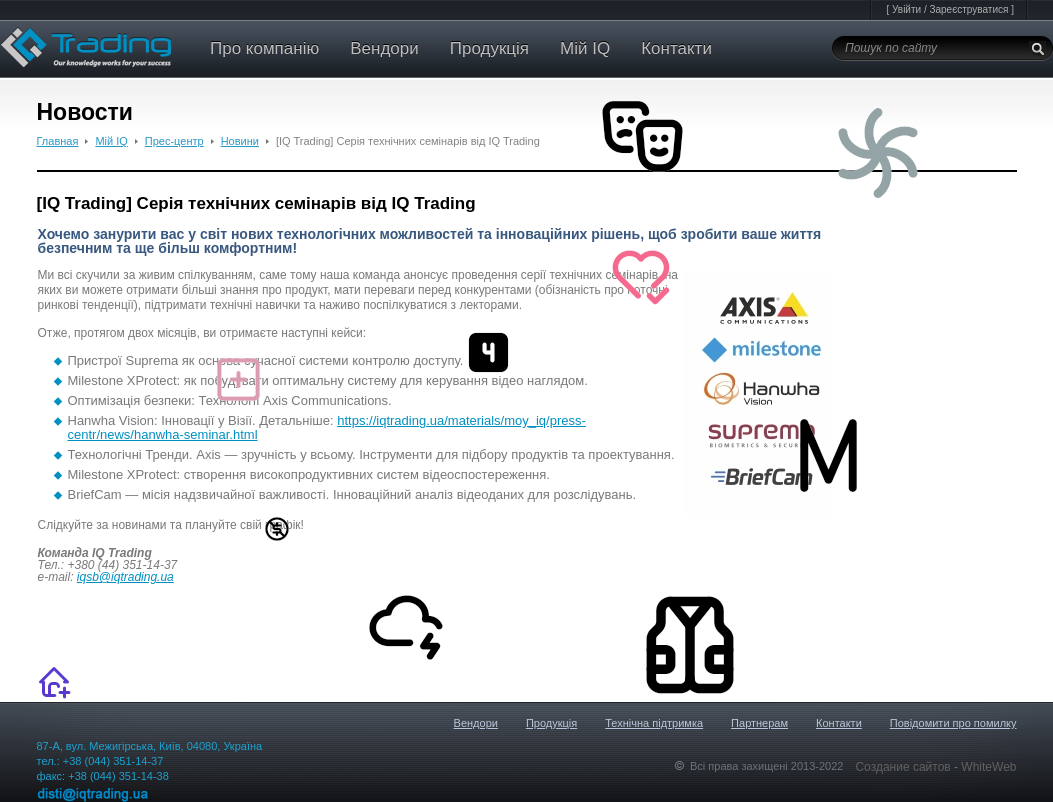  Describe the element at coordinates (690, 645) in the screenshot. I see `view outerwear or jacket options` at that location.